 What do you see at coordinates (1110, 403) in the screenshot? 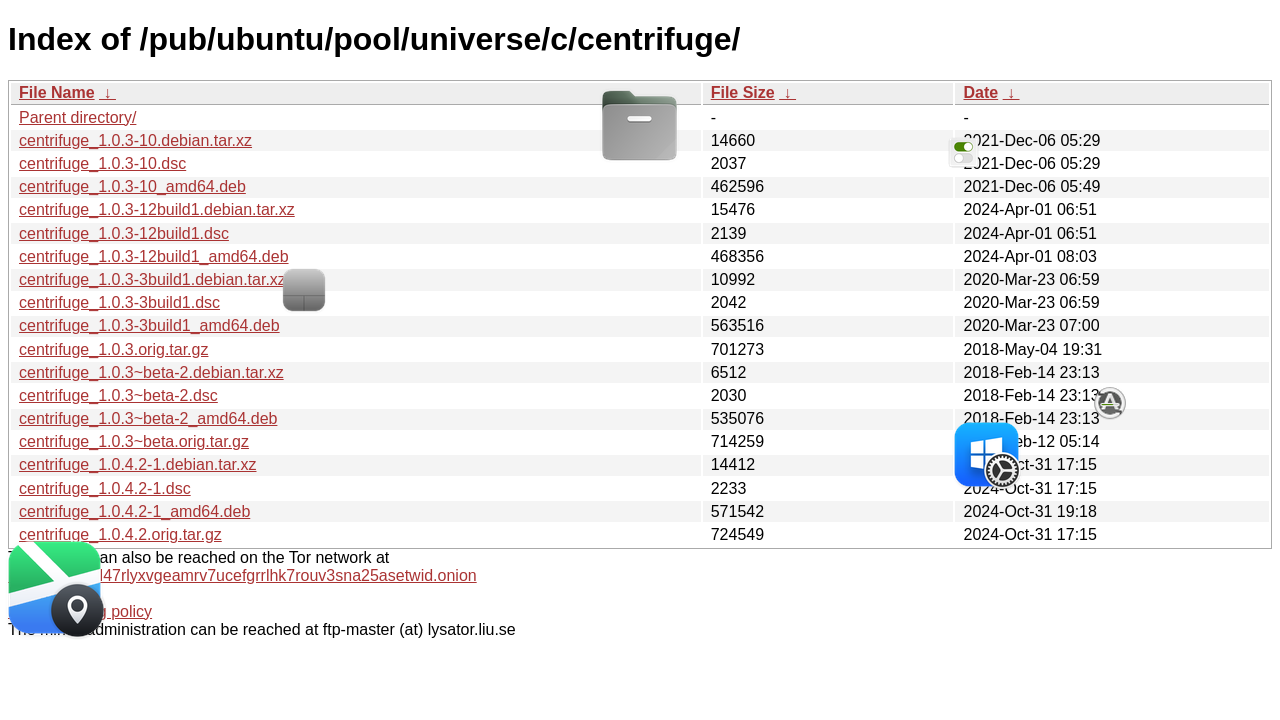
I see `open the software updater application` at bounding box center [1110, 403].